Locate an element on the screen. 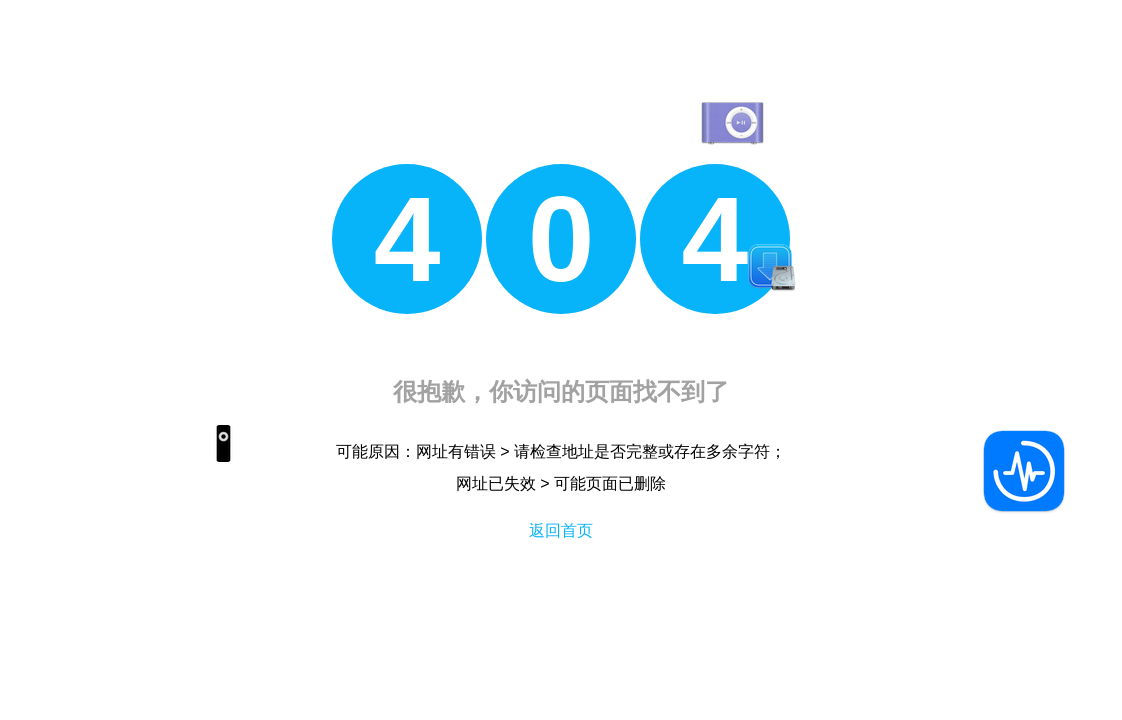  view connected iPod Shuffle in sidebar is located at coordinates (223, 443).